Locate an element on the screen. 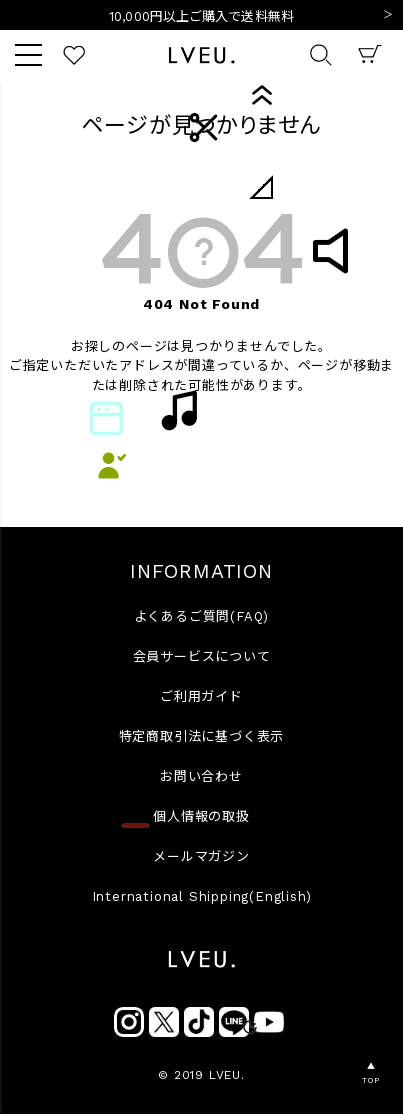  mute or unmute audio is located at coordinates (333, 251).